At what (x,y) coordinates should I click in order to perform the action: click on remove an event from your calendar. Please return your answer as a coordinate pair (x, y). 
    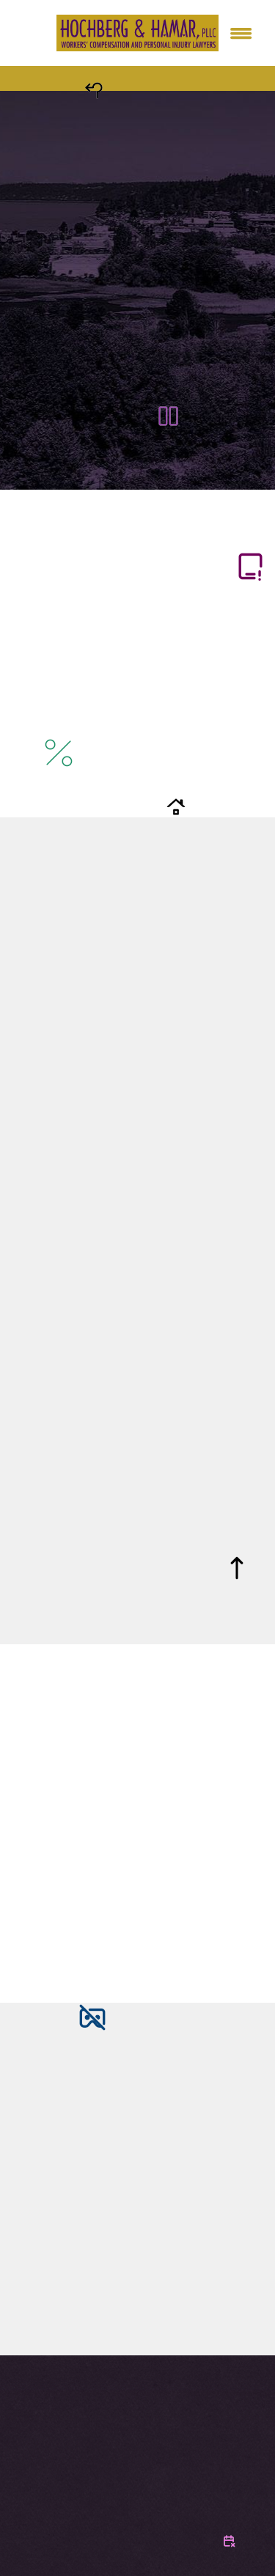
    Looking at the image, I should click on (229, 2541).